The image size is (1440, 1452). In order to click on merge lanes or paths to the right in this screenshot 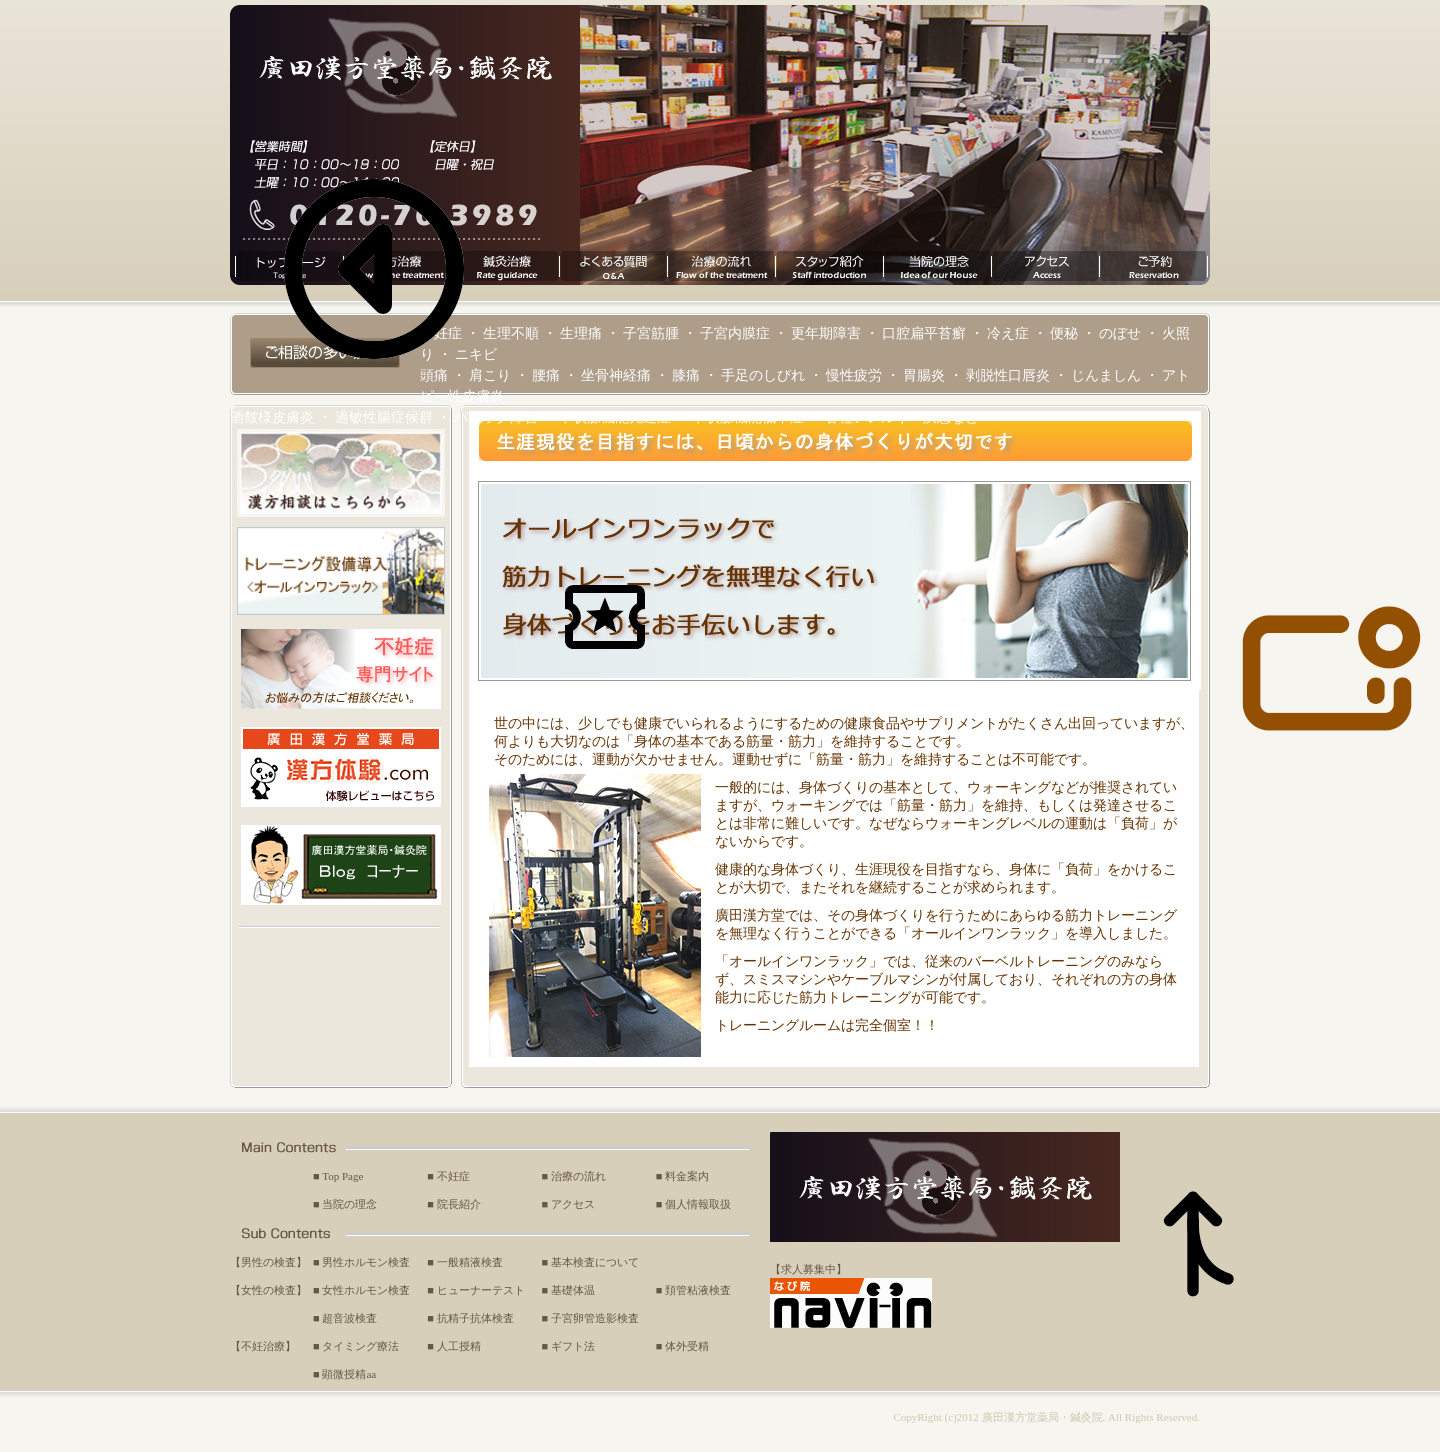, I will do `click(1193, 1244)`.